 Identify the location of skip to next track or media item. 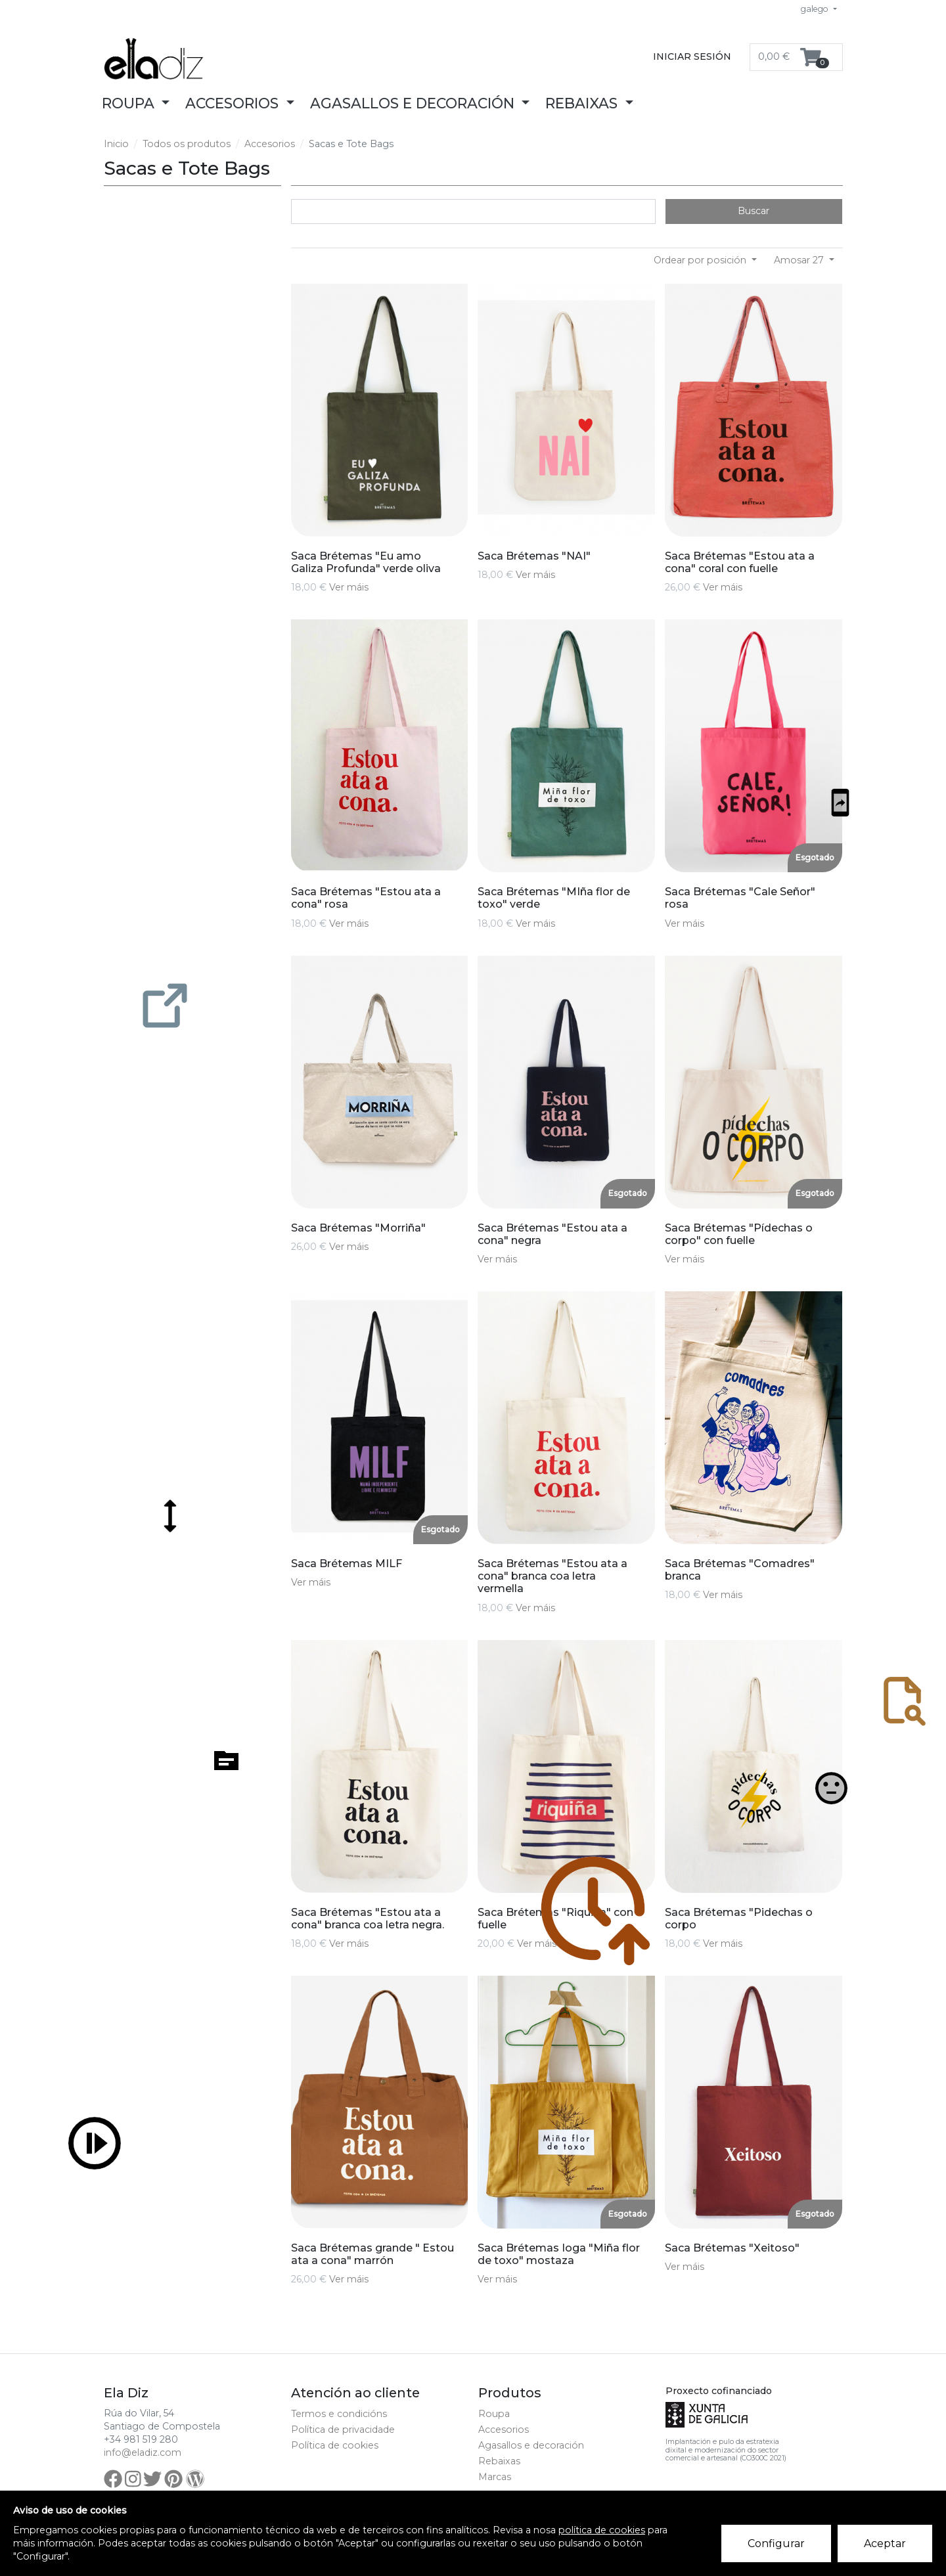
(95, 2143).